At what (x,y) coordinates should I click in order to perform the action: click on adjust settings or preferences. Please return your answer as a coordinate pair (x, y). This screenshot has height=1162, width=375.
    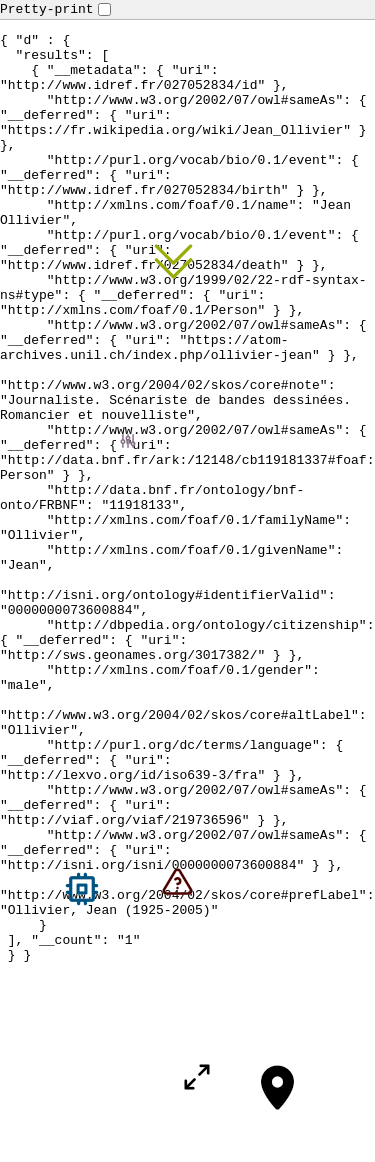
    Looking at the image, I should click on (128, 441).